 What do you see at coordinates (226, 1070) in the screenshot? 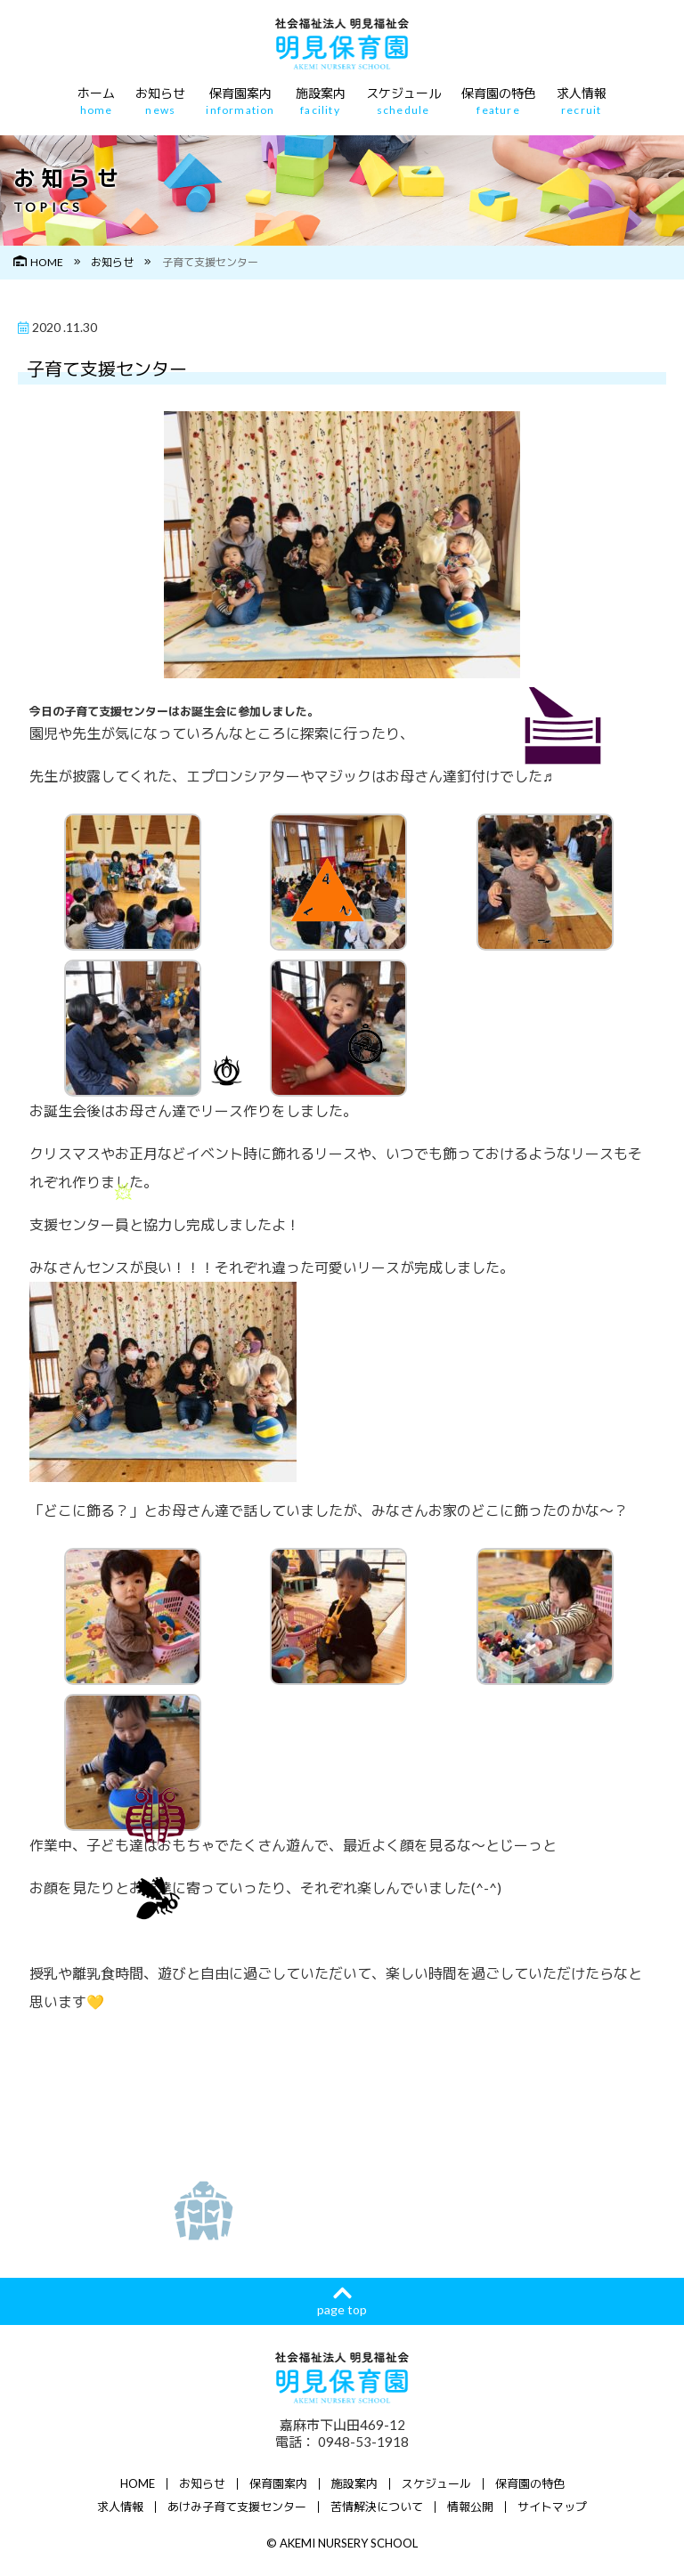
I see `decorative emblem or crest symbol` at bounding box center [226, 1070].